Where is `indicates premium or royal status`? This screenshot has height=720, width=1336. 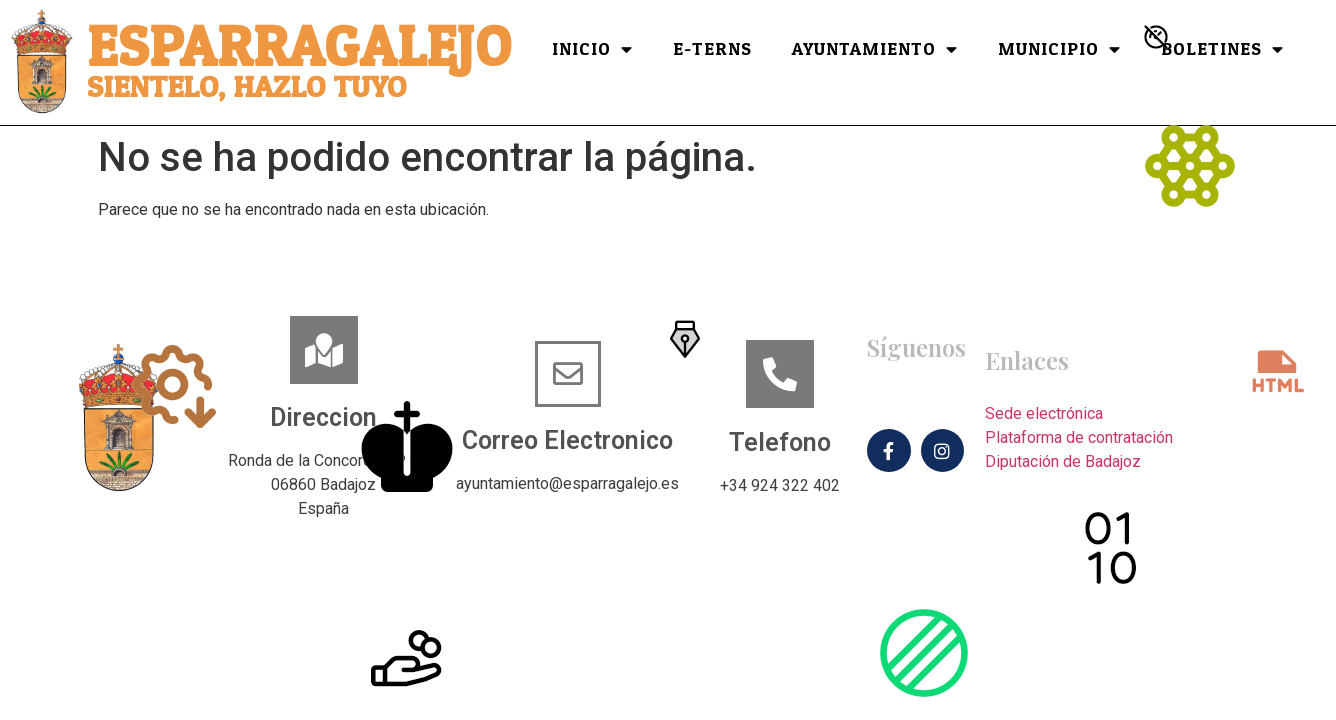
indicates premium or royal status is located at coordinates (407, 453).